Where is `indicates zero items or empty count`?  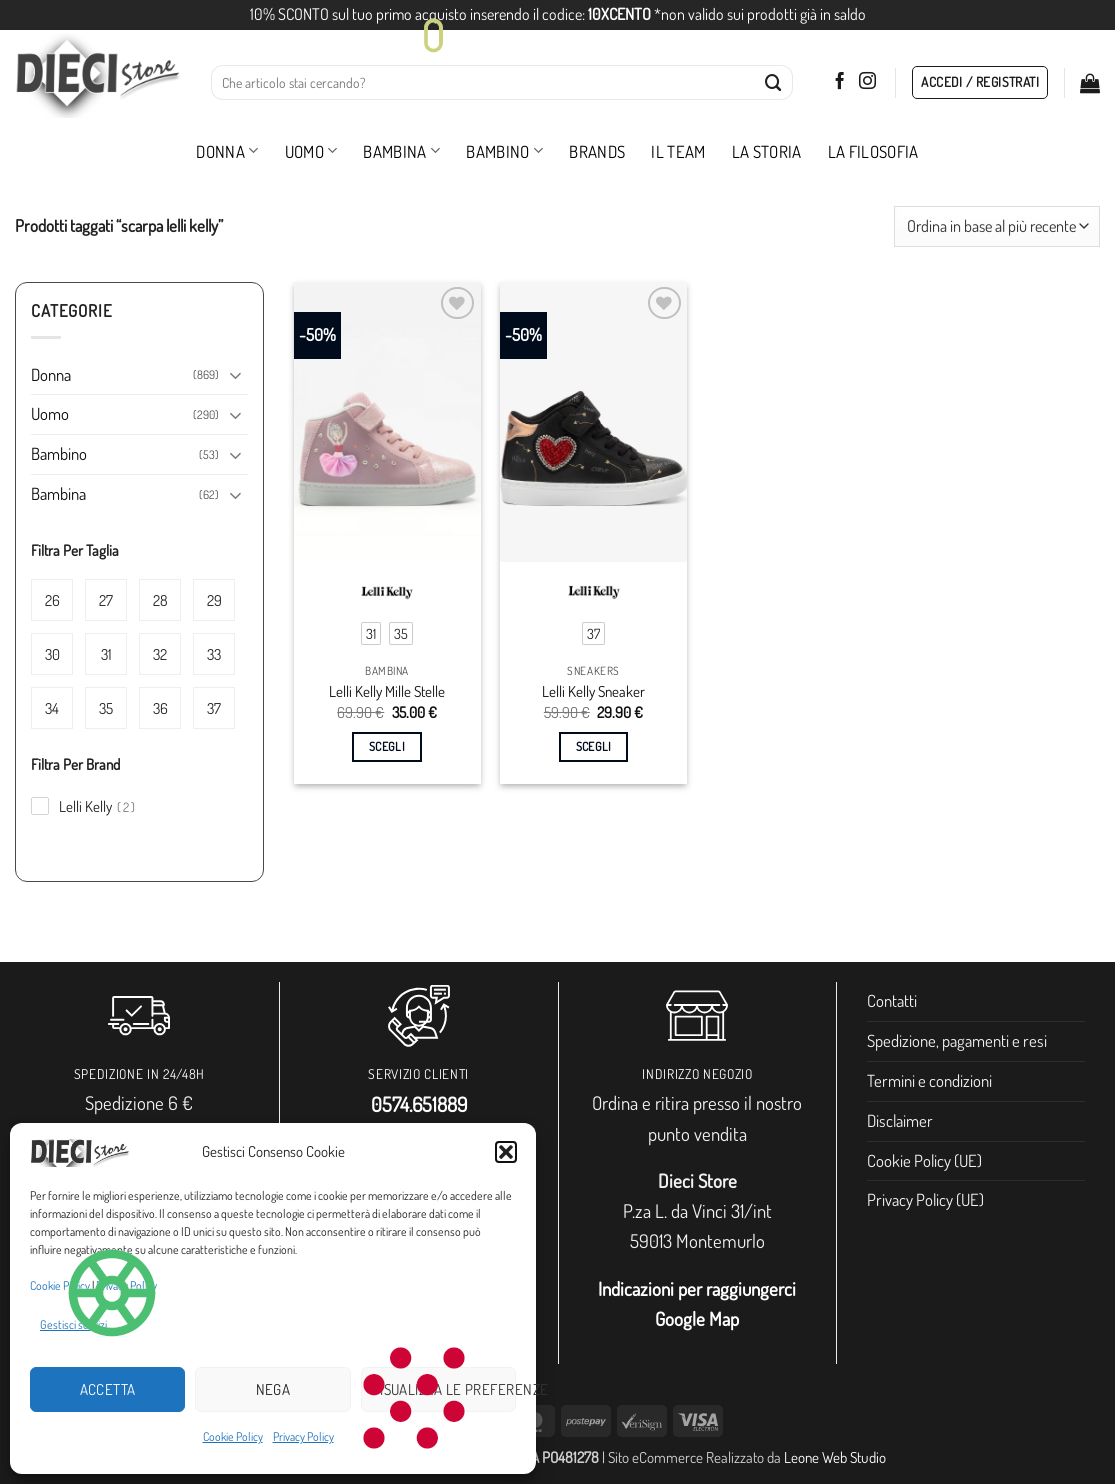
indicates zero items or empty count is located at coordinates (433, 35).